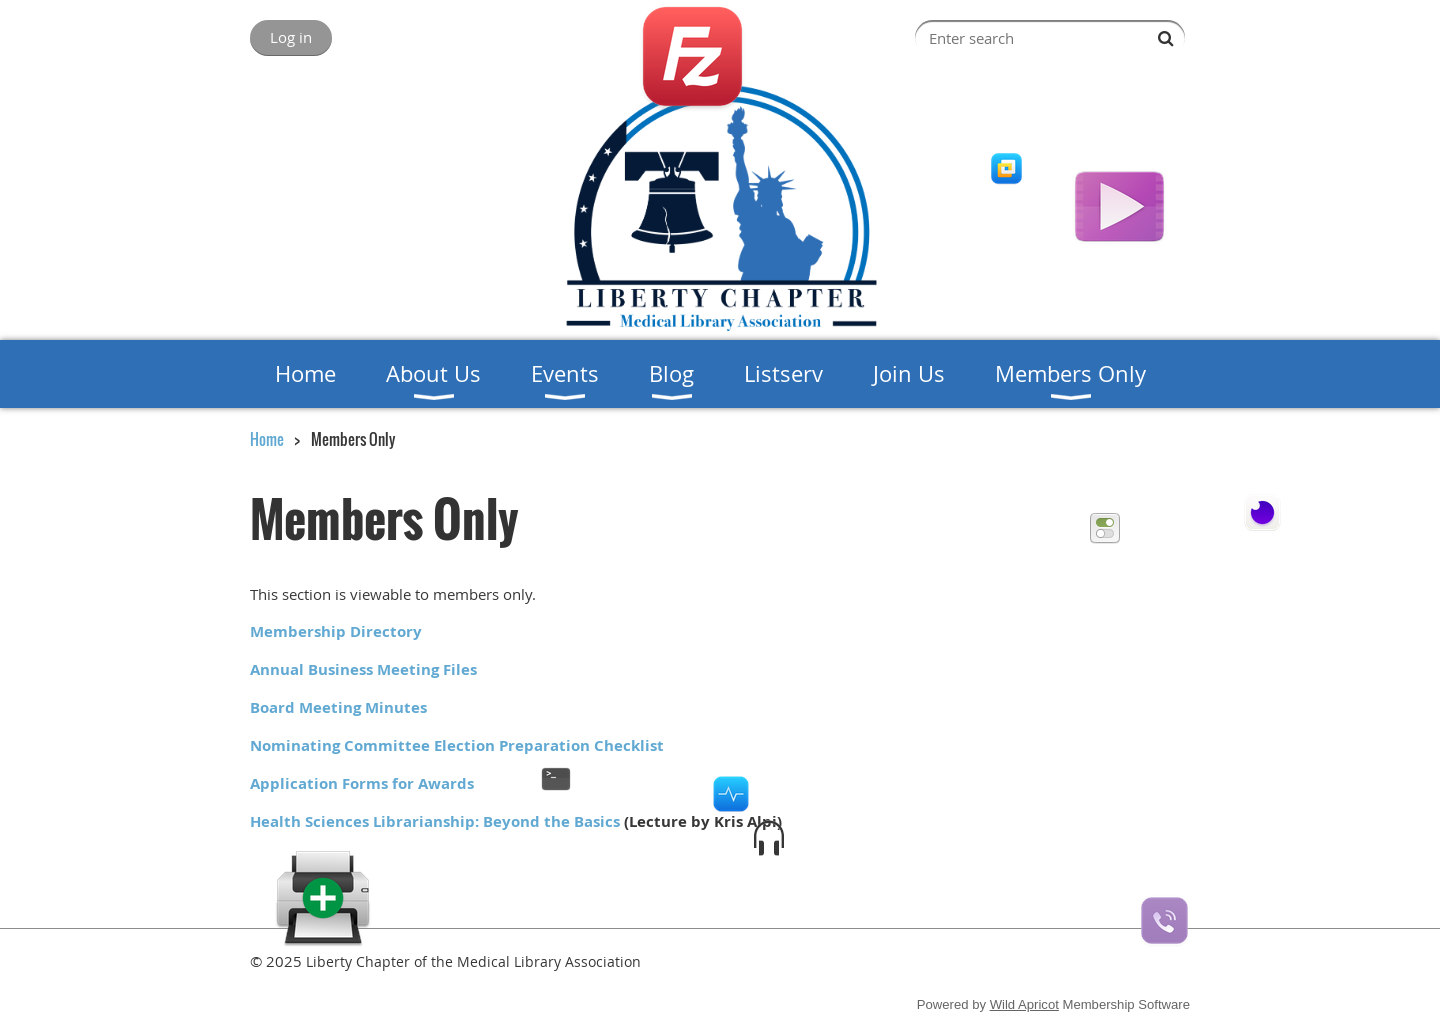 The image size is (1440, 1028). What do you see at coordinates (556, 779) in the screenshot?
I see `open the terminal or command line interface` at bounding box center [556, 779].